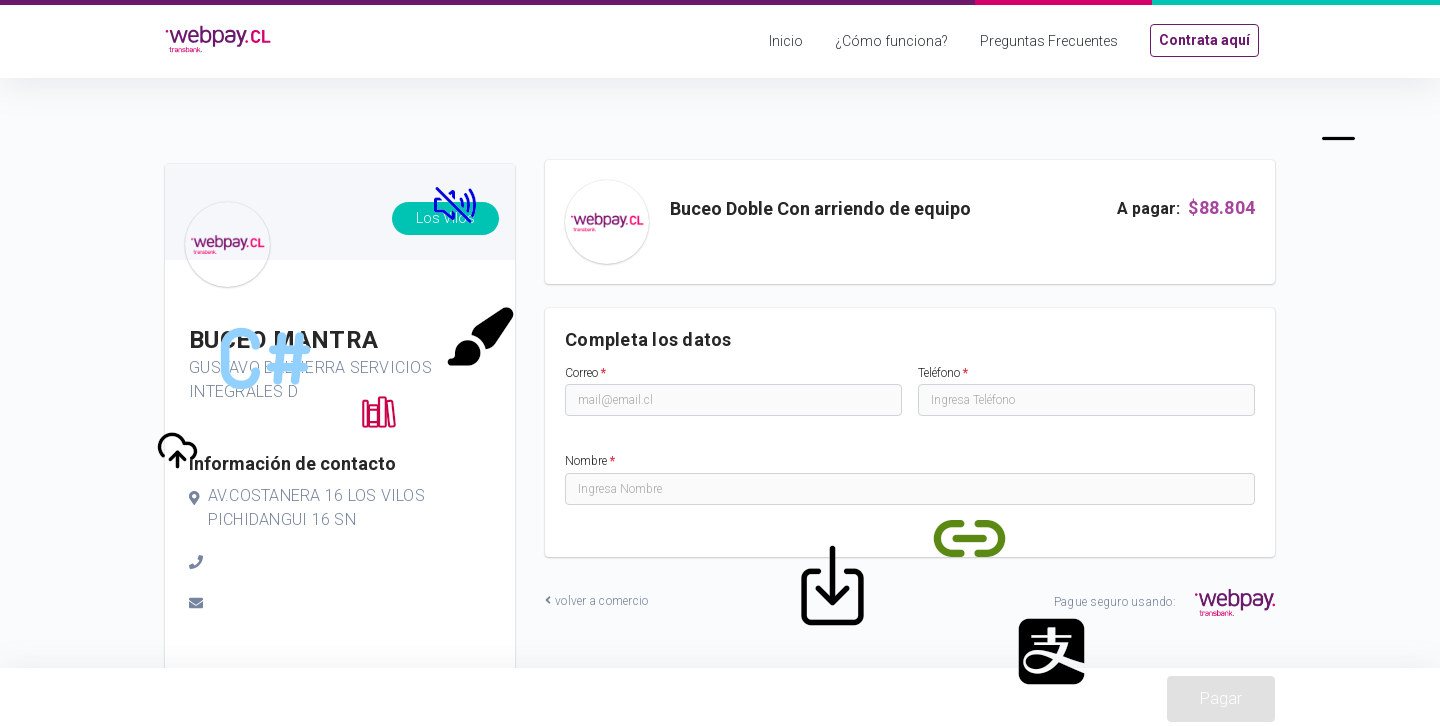 The width and height of the screenshot is (1440, 726). I want to click on access drawing or painting tools, so click(480, 336).